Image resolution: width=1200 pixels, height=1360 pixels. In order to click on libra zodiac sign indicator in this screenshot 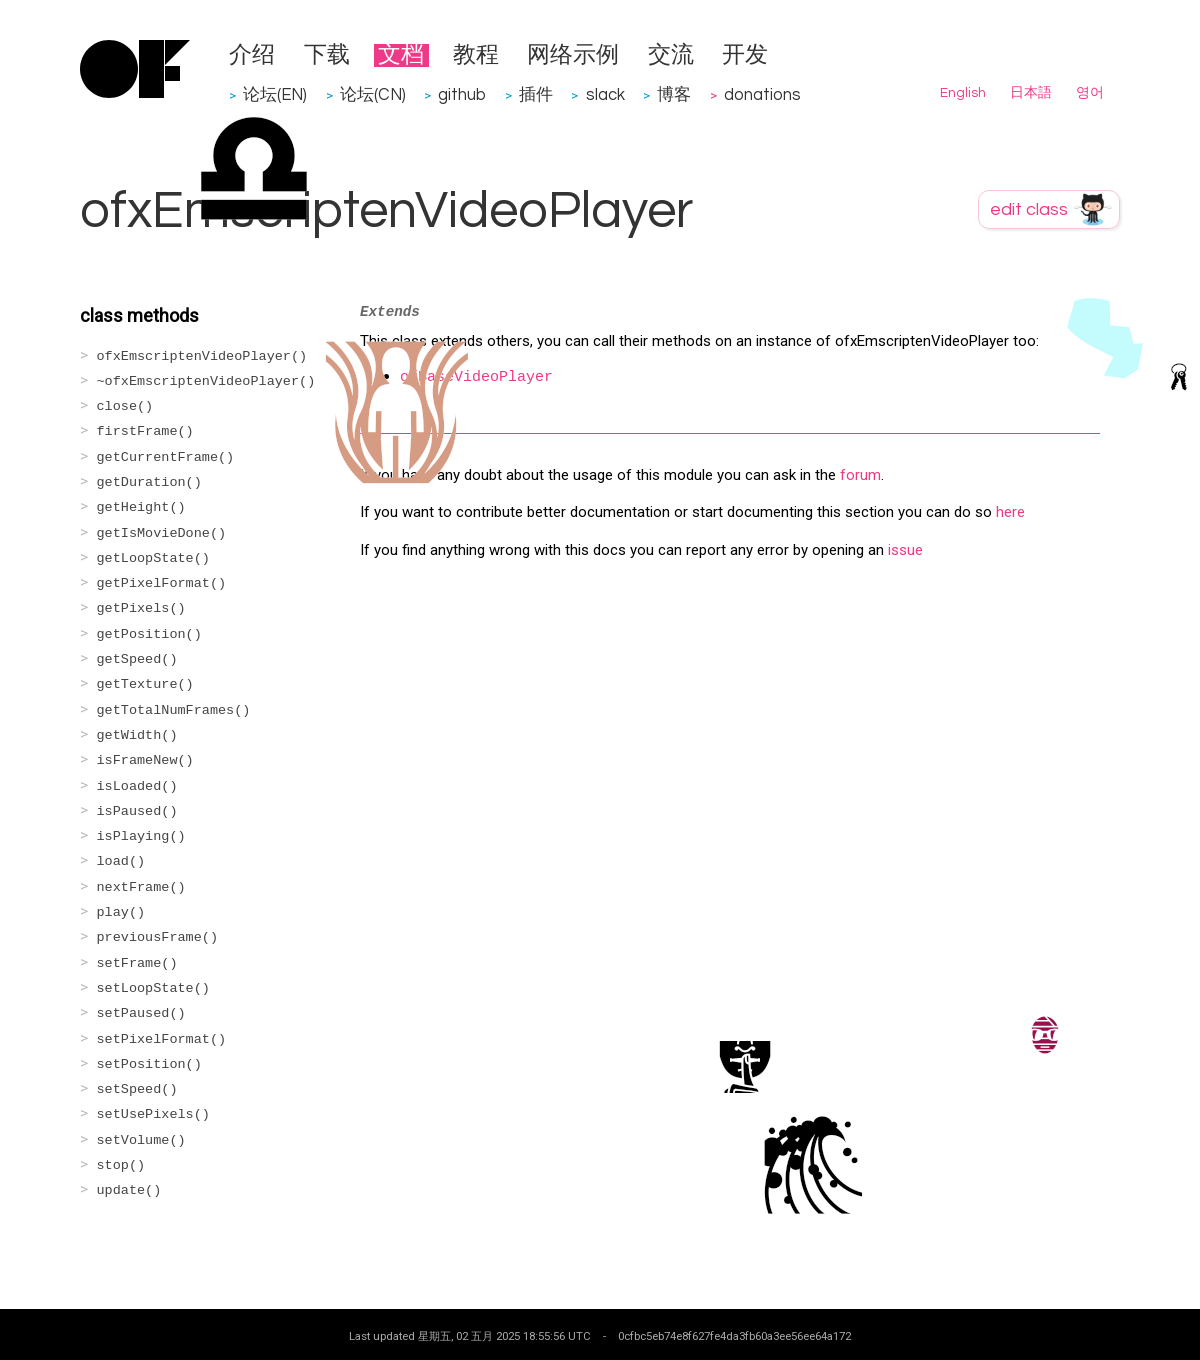, I will do `click(254, 170)`.